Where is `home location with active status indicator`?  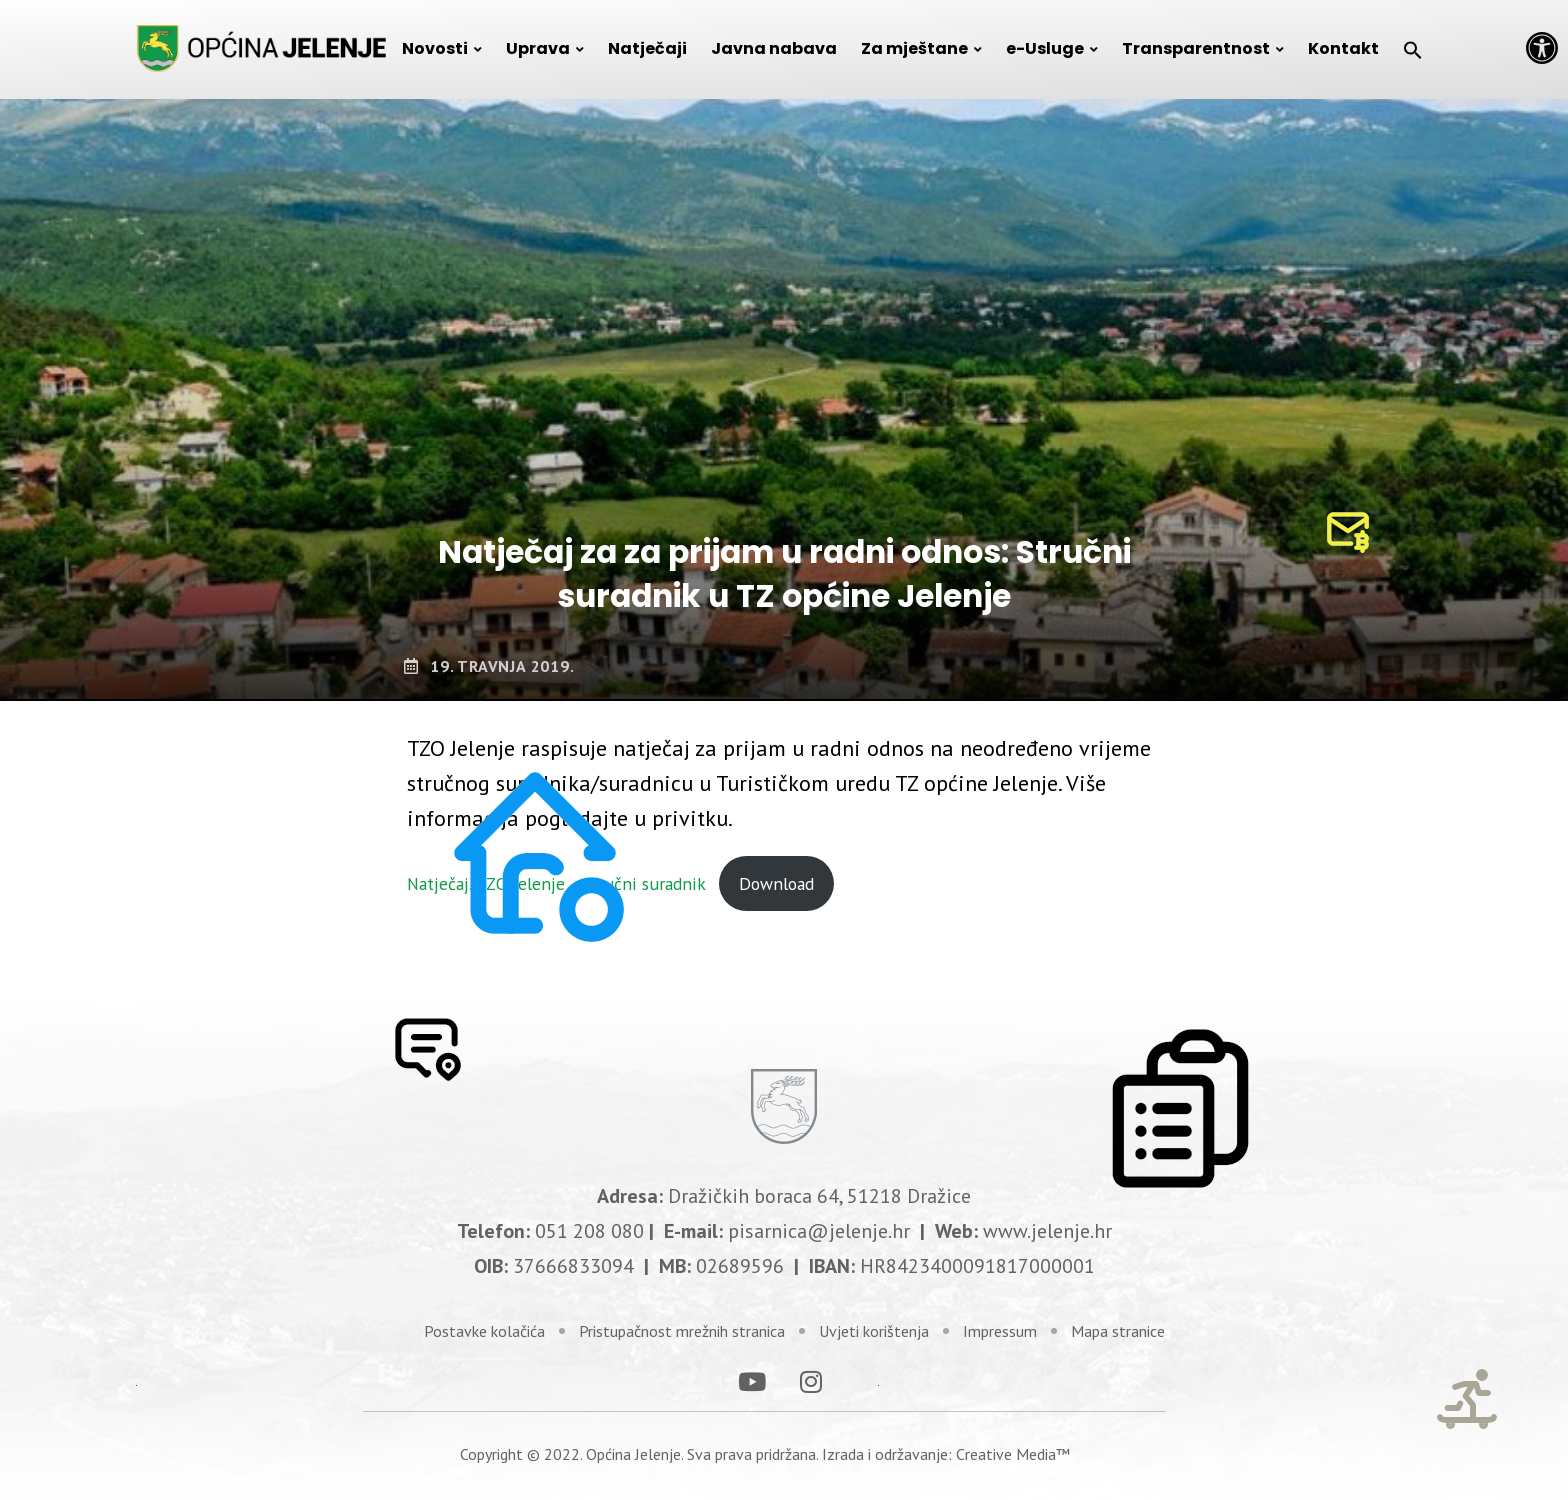 home location with active status indicator is located at coordinates (535, 853).